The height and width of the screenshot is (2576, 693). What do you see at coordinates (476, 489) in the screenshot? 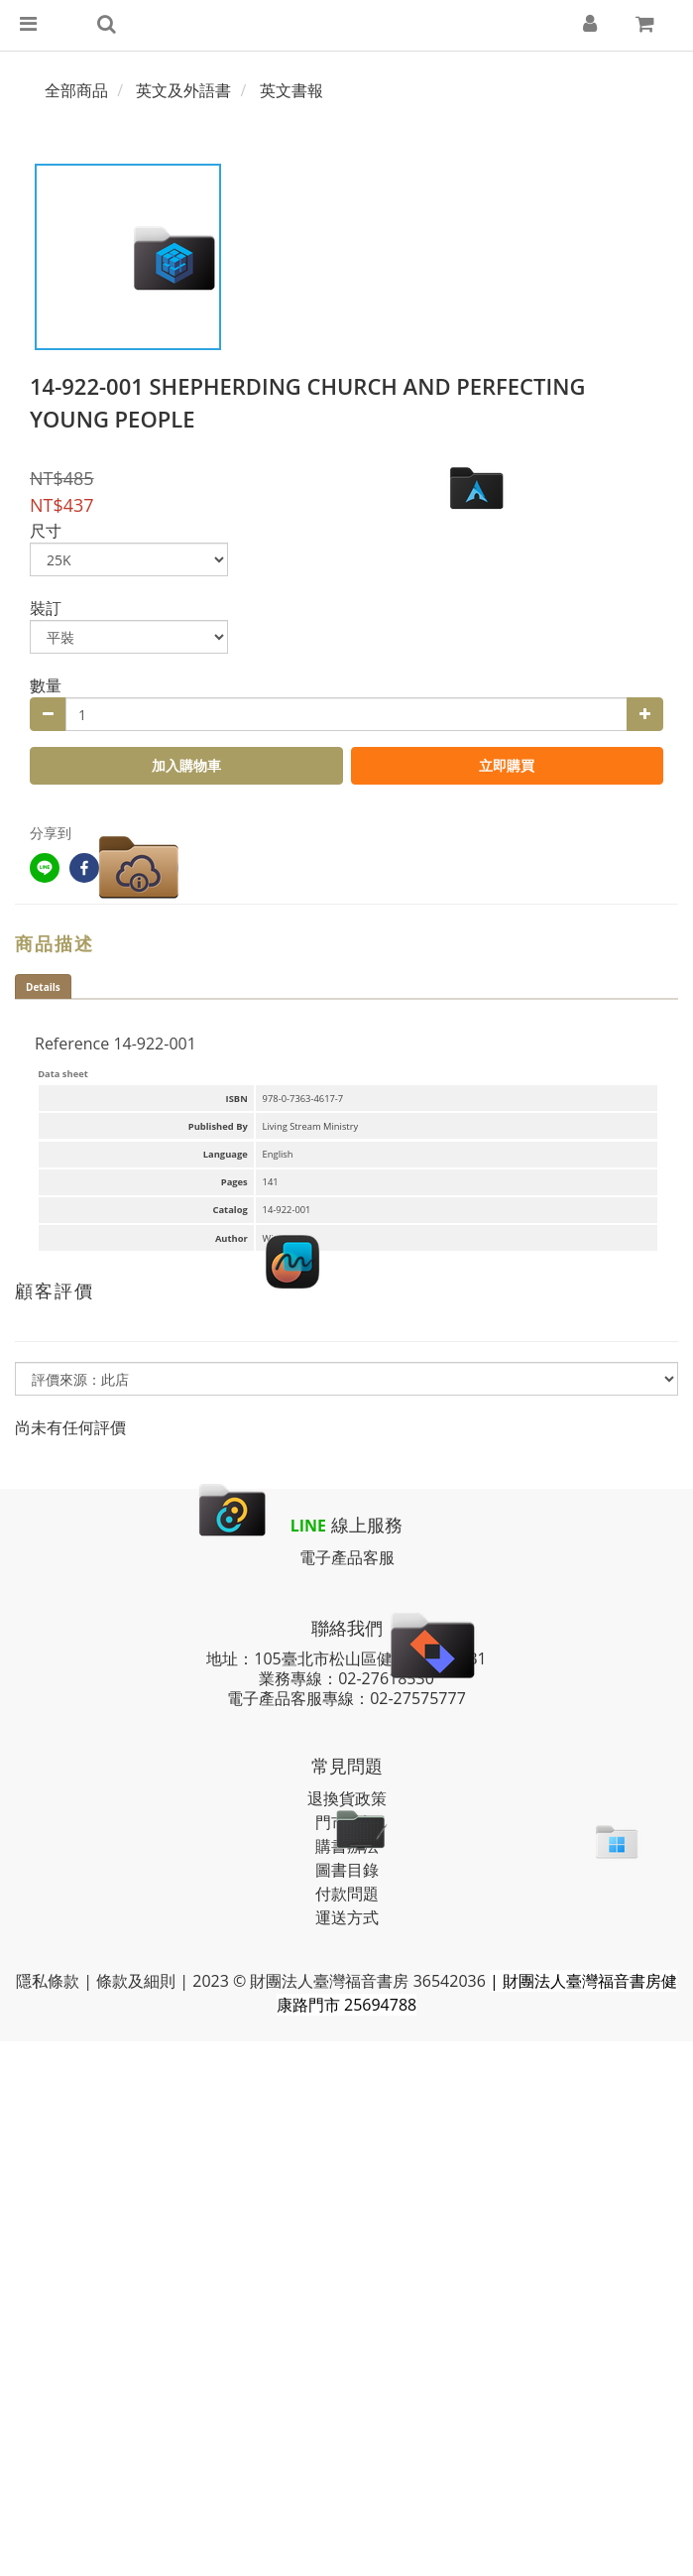
I see `folder containing arch linux files or configurations` at bounding box center [476, 489].